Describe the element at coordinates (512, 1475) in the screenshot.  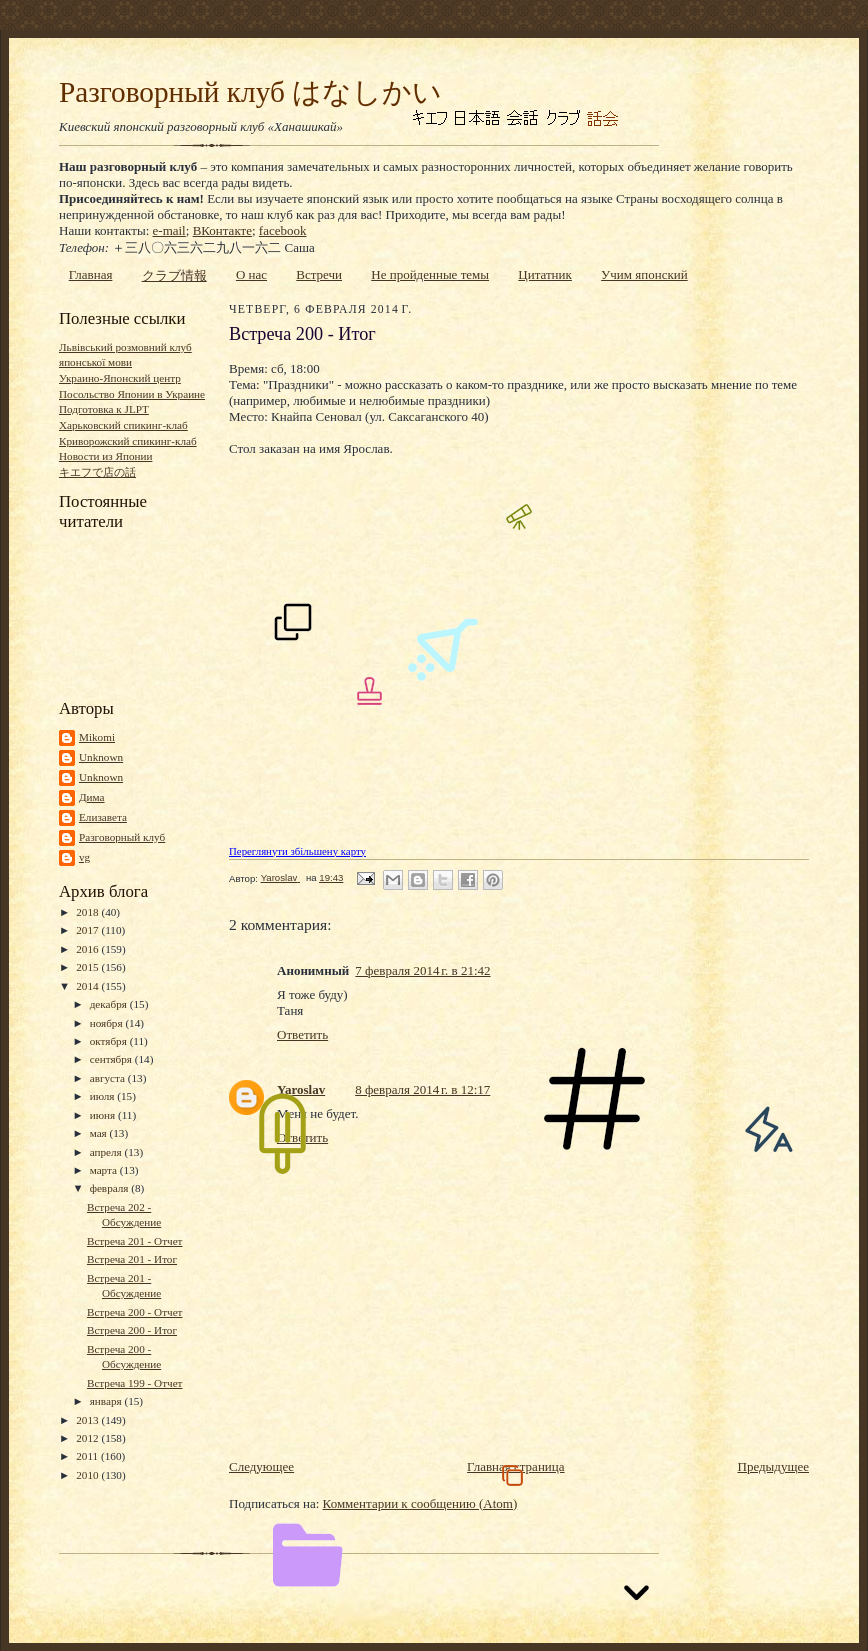
I see `copy to clipboard` at that location.